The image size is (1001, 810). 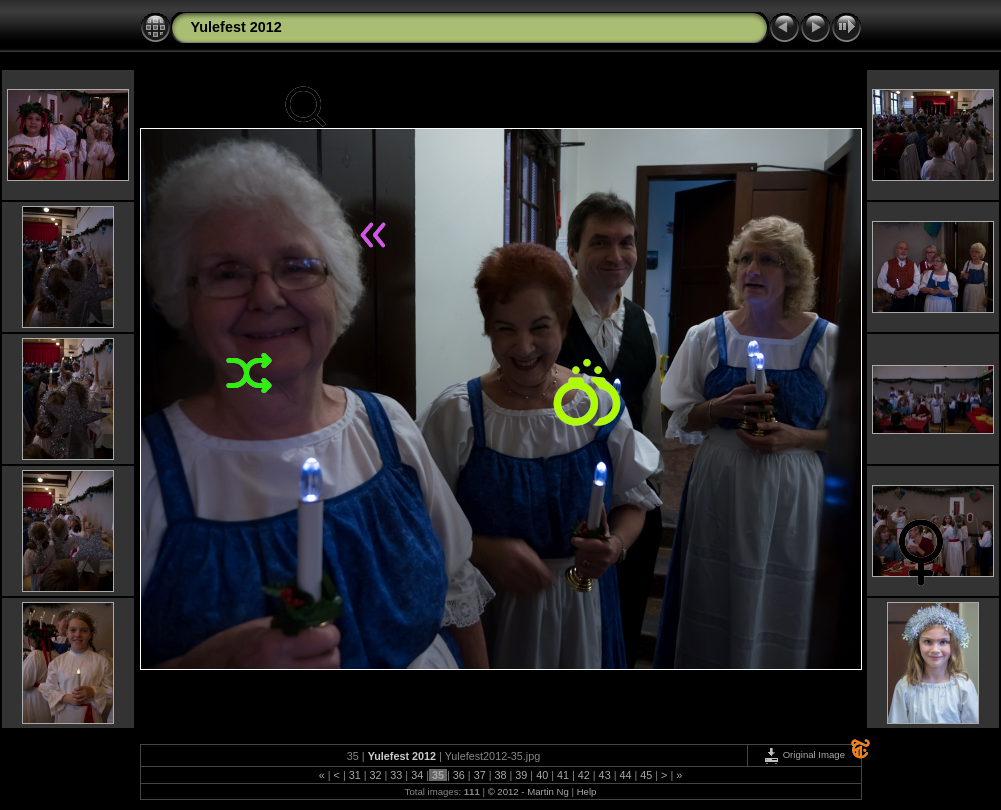 What do you see at coordinates (860, 748) in the screenshot?
I see `open the New York Times app` at bounding box center [860, 748].